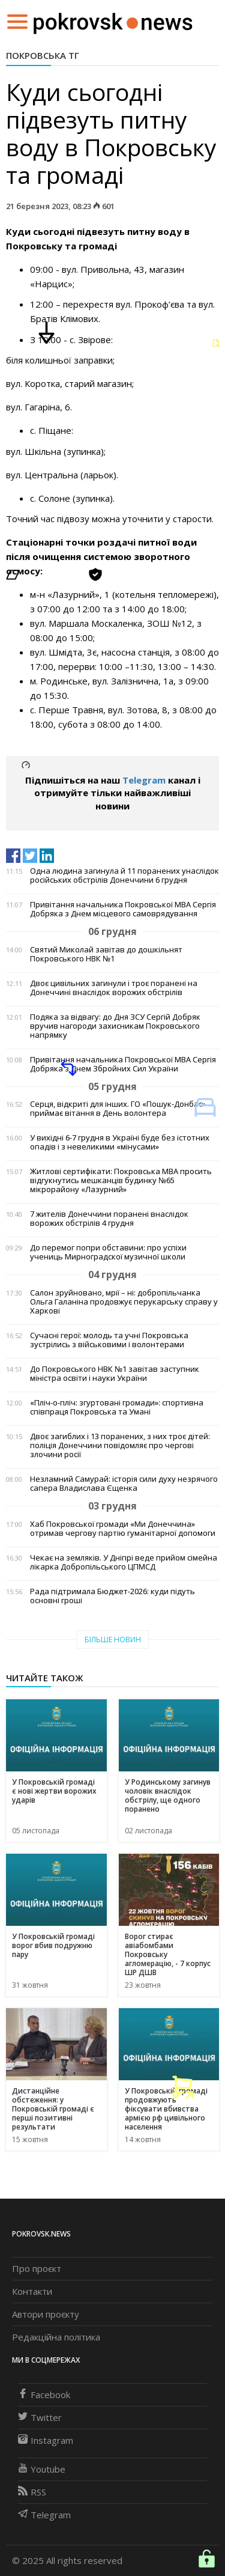 This screenshot has width=225, height=2576. What do you see at coordinates (205, 1107) in the screenshot?
I see `select single bed accommodation` at bounding box center [205, 1107].